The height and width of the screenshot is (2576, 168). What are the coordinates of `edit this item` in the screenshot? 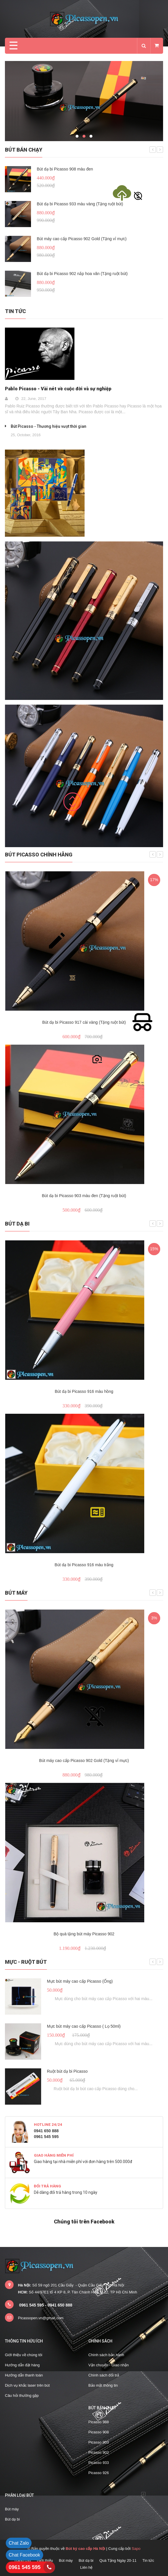 It's located at (57, 940).